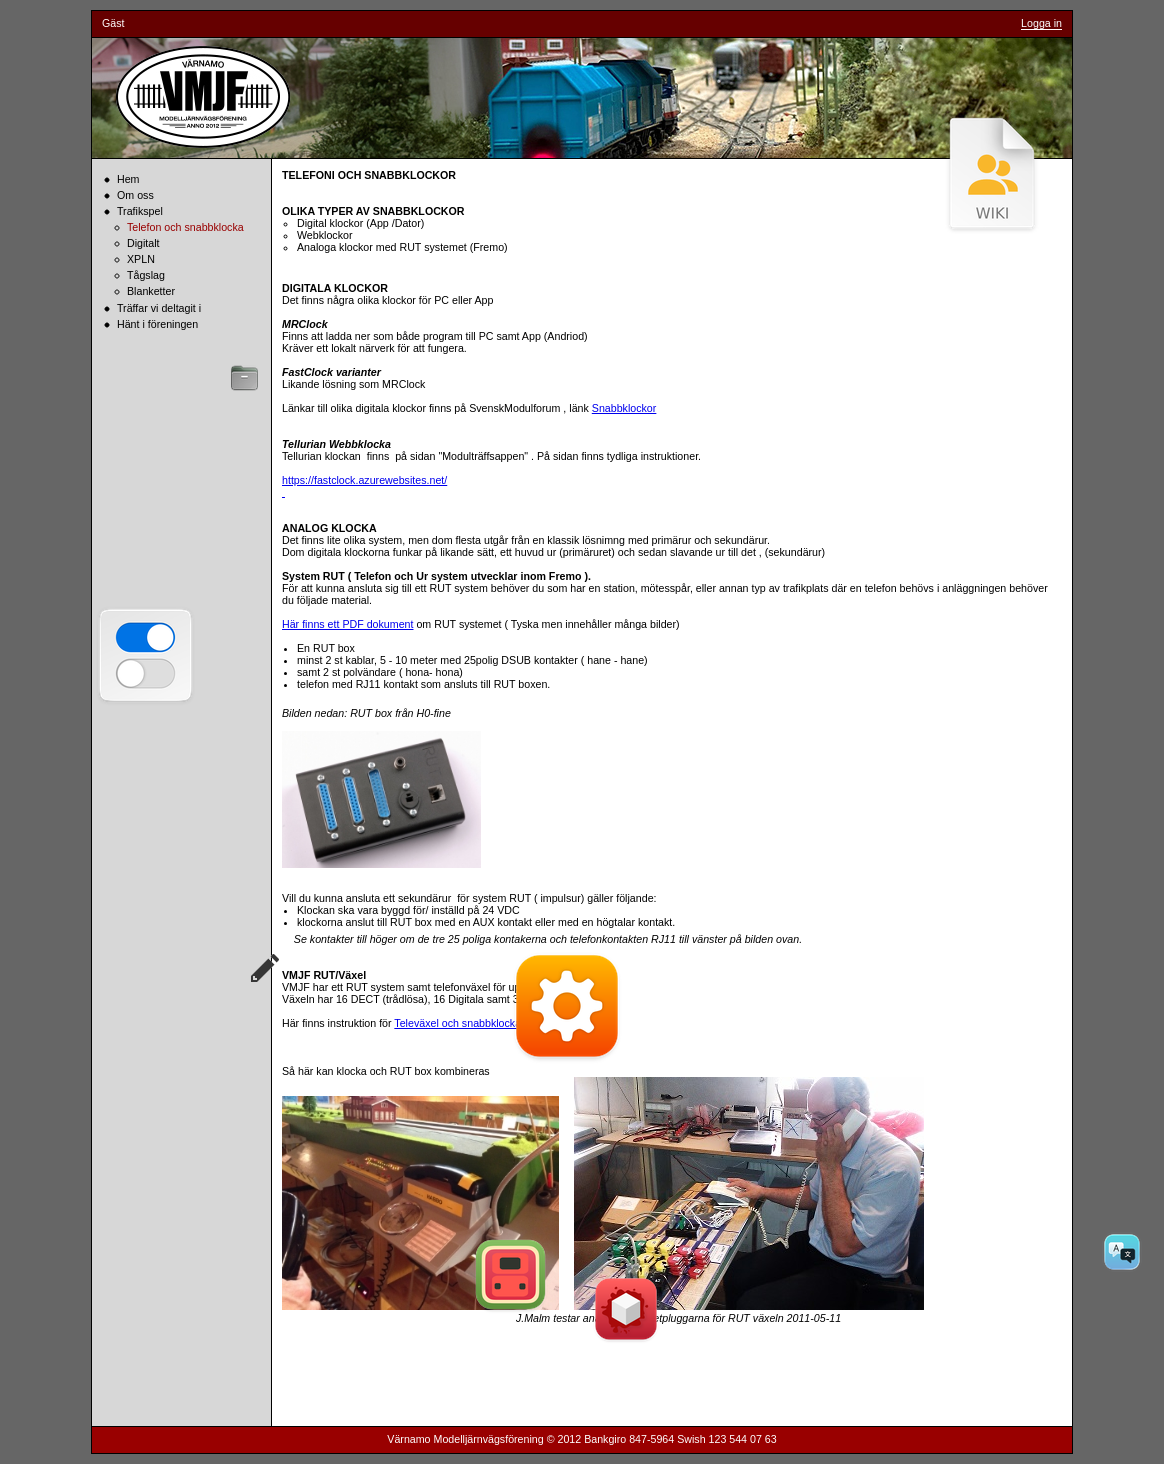  I want to click on open unity tweak tool settings, so click(145, 655).